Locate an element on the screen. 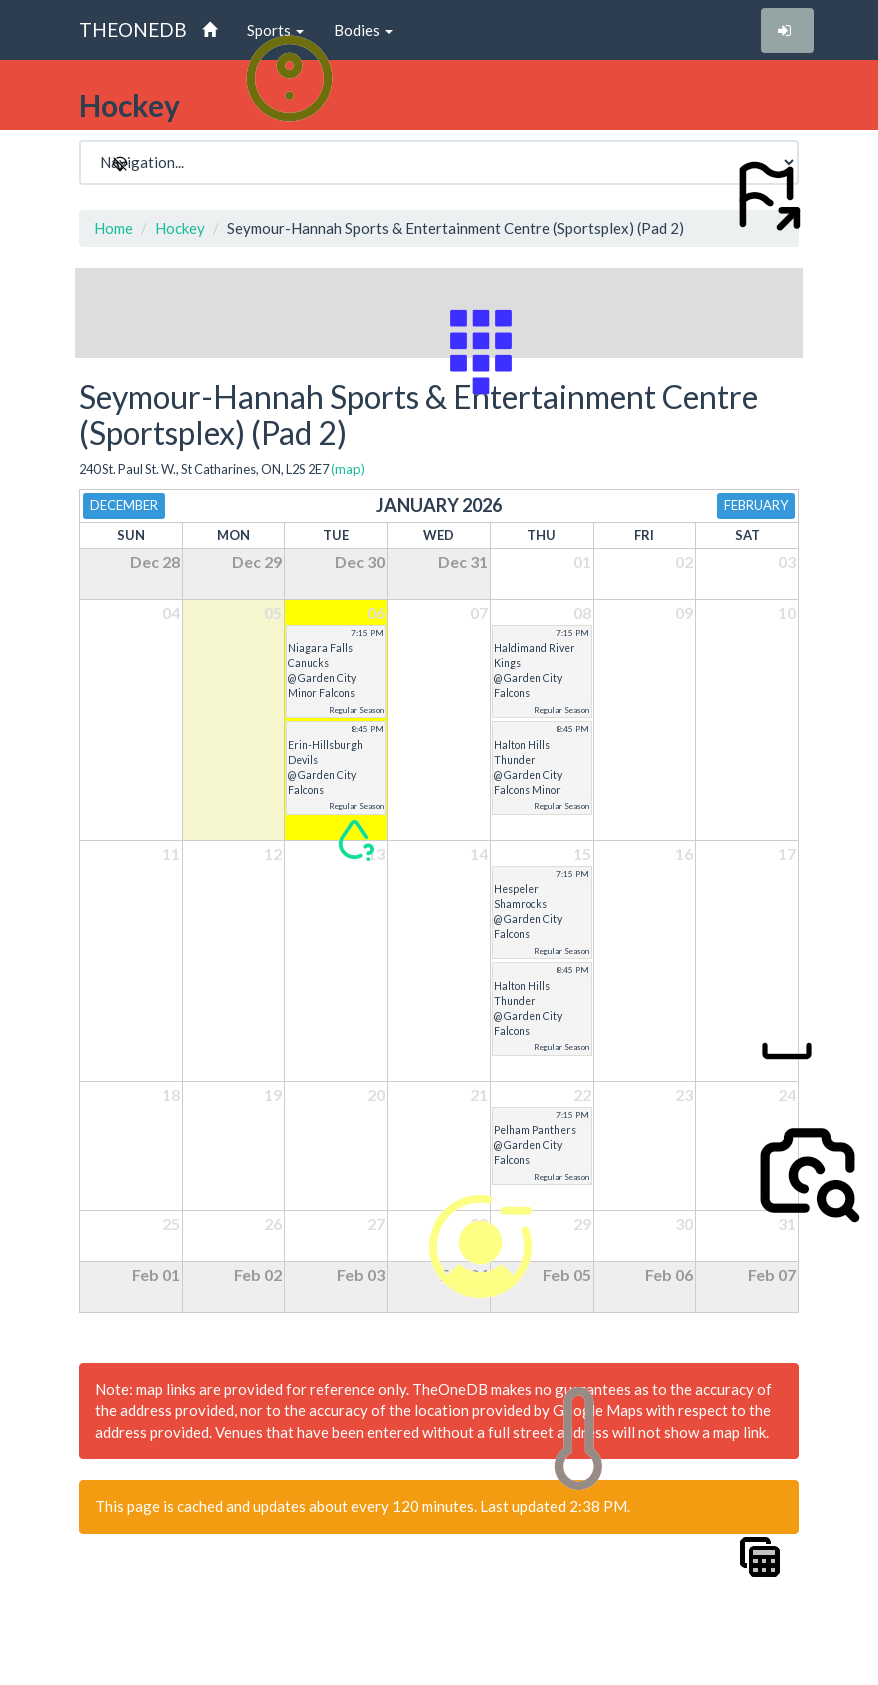  parachute deployment disabled is located at coordinates (120, 164).